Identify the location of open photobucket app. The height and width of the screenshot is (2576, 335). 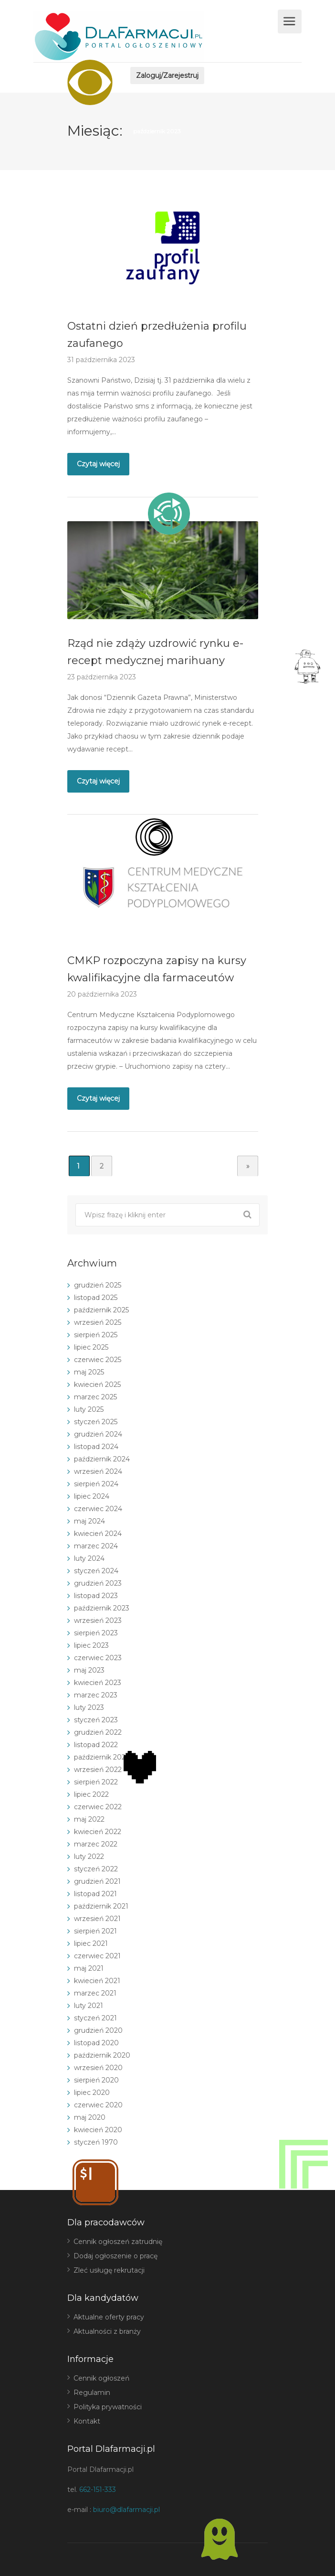
(154, 837).